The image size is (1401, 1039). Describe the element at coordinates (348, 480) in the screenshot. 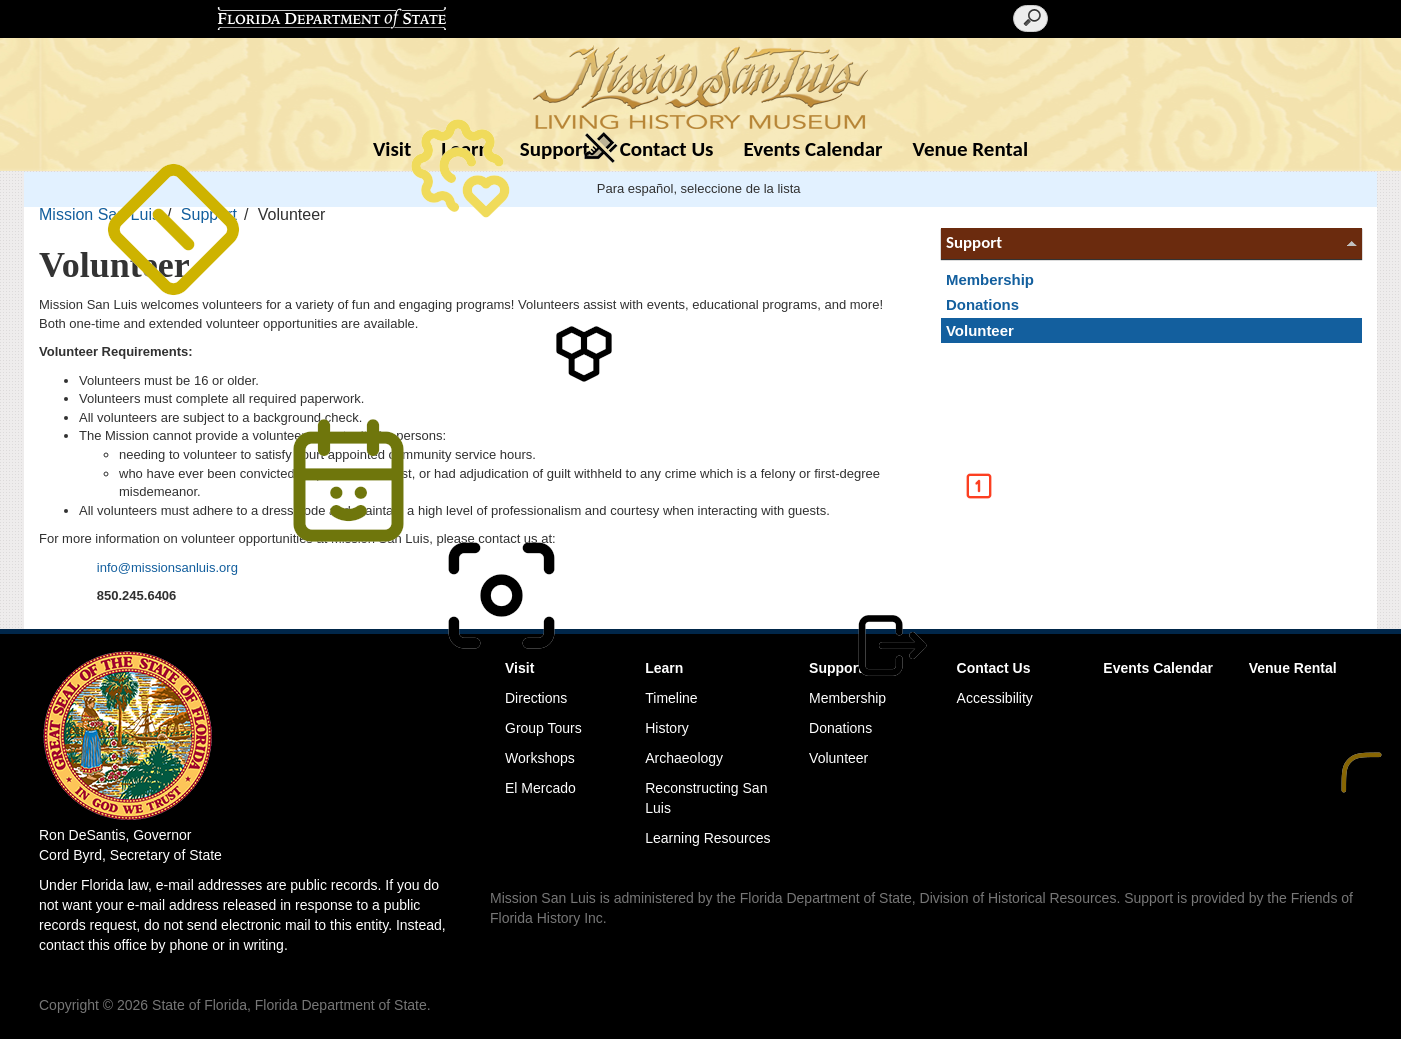

I see `view upcoming fun events or celebrations` at that location.